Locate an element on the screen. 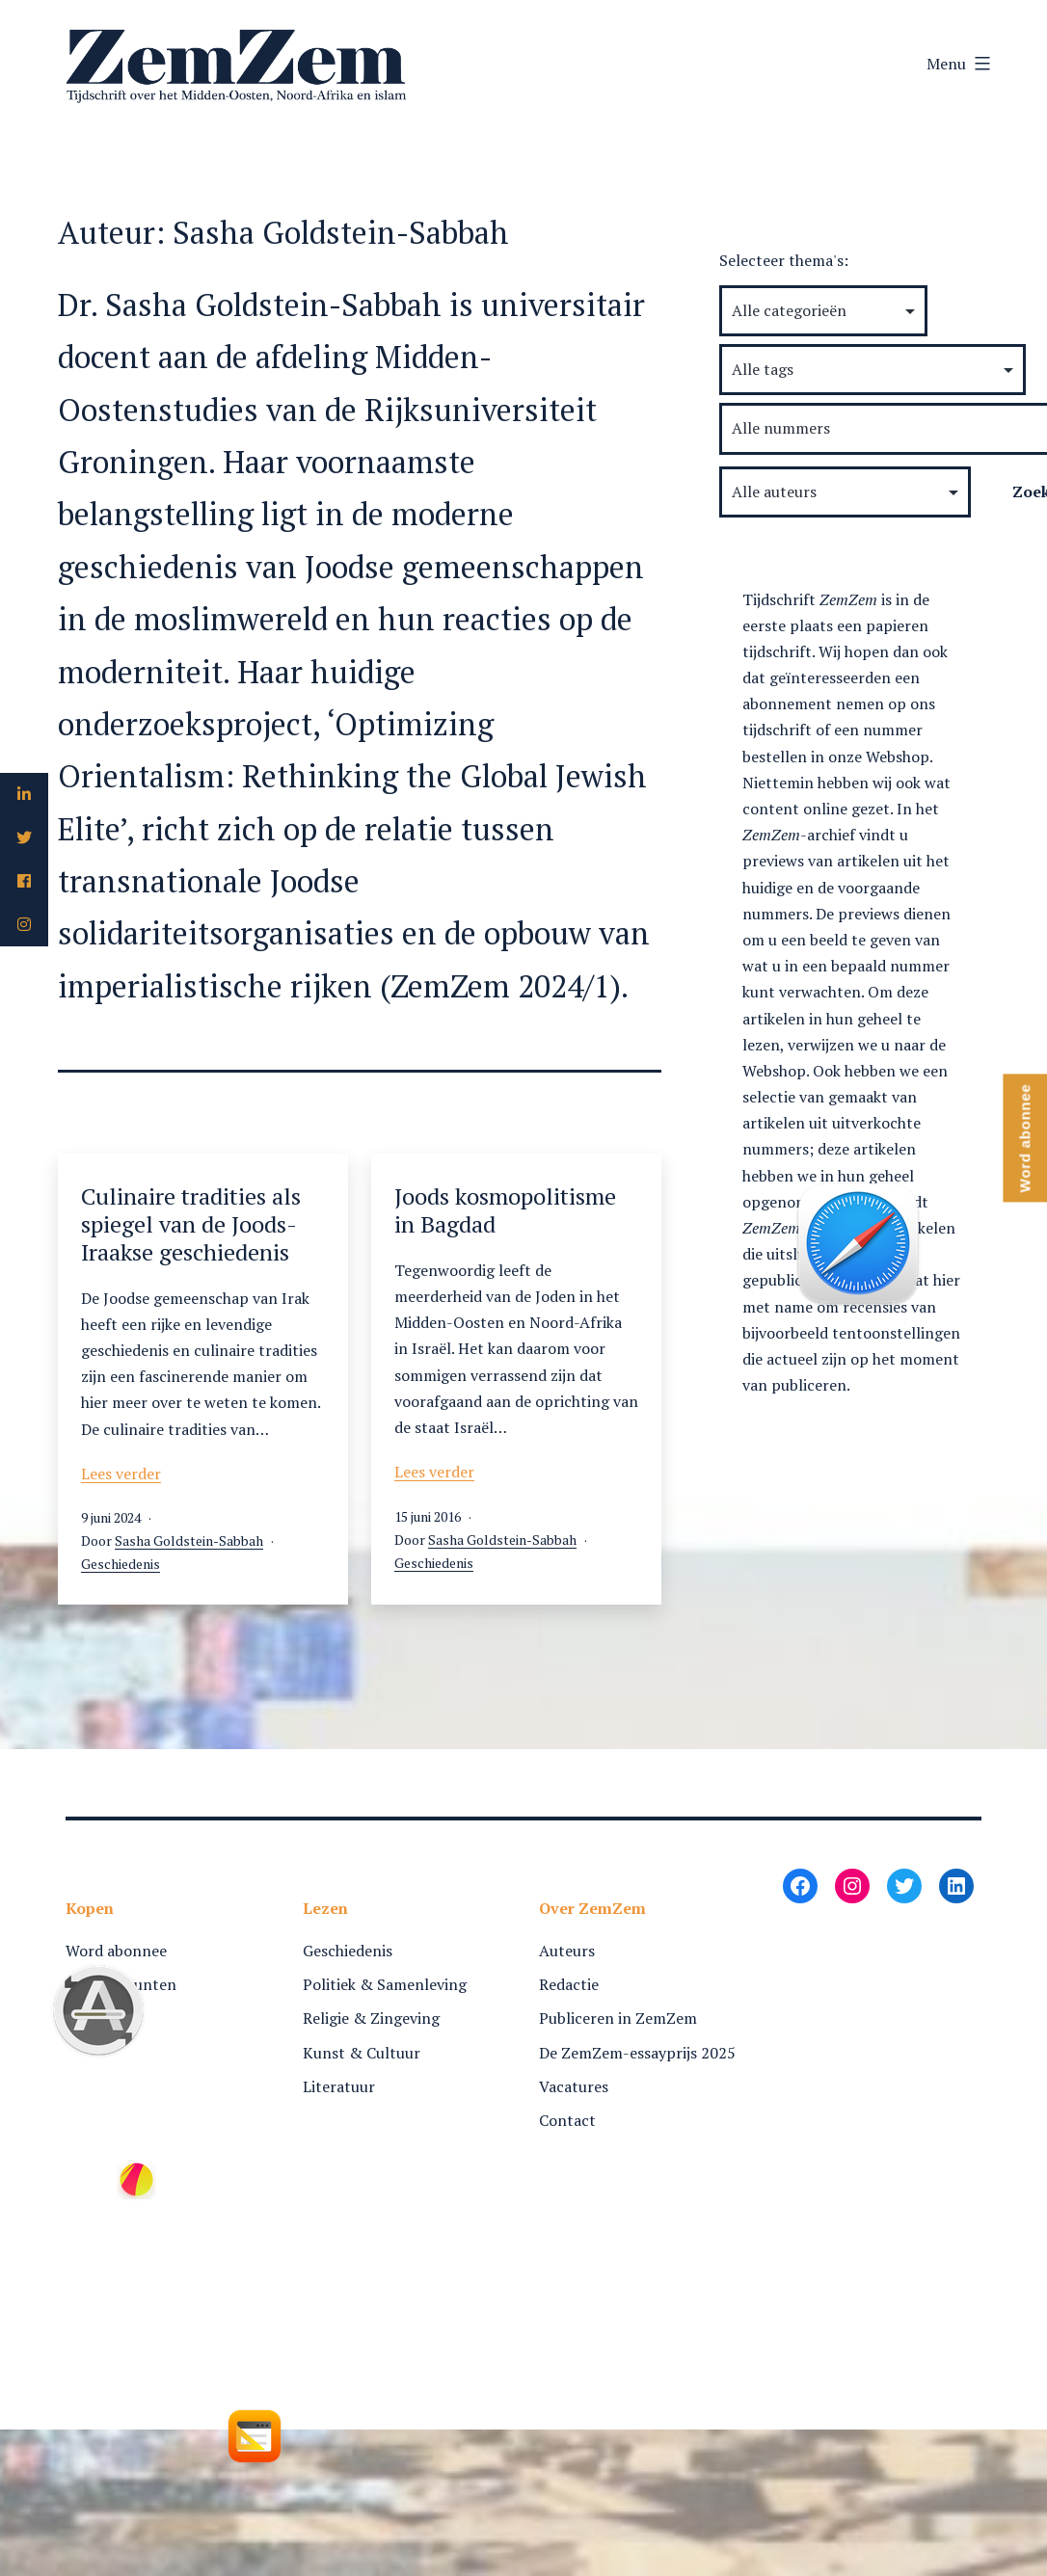 This screenshot has width=1047, height=2576. open Cambalache GTK UI designer app is located at coordinates (255, 2436).